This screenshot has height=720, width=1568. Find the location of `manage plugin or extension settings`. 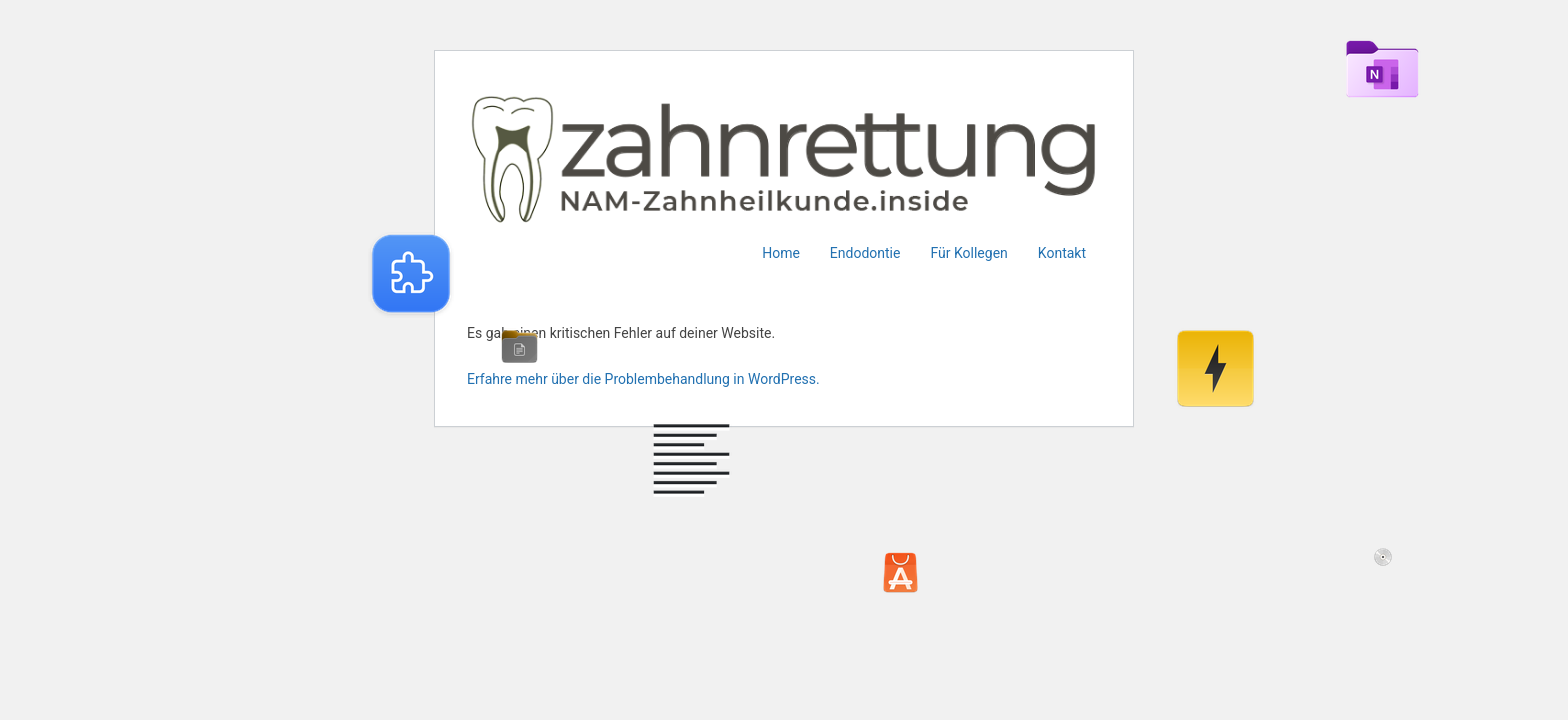

manage plugin or extension settings is located at coordinates (411, 275).